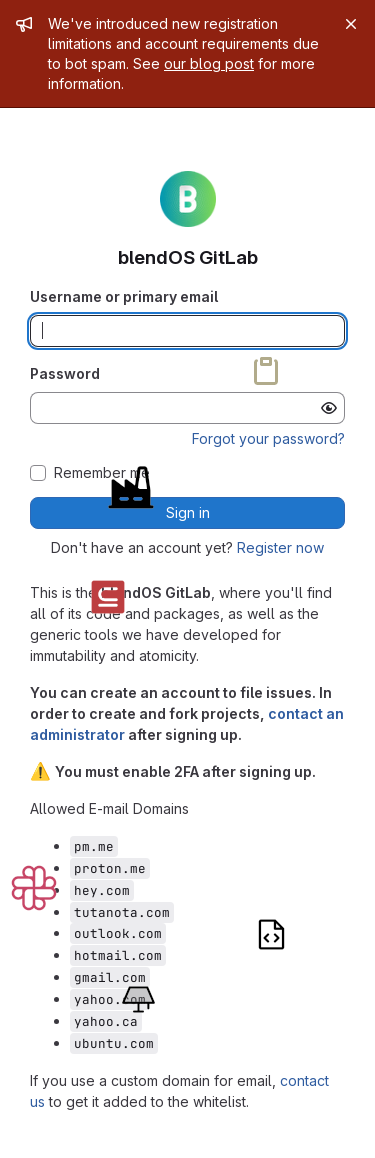 The height and width of the screenshot is (1158, 375). What do you see at coordinates (266, 371) in the screenshot?
I see `paste copied content from clipboard` at bounding box center [266, 371].